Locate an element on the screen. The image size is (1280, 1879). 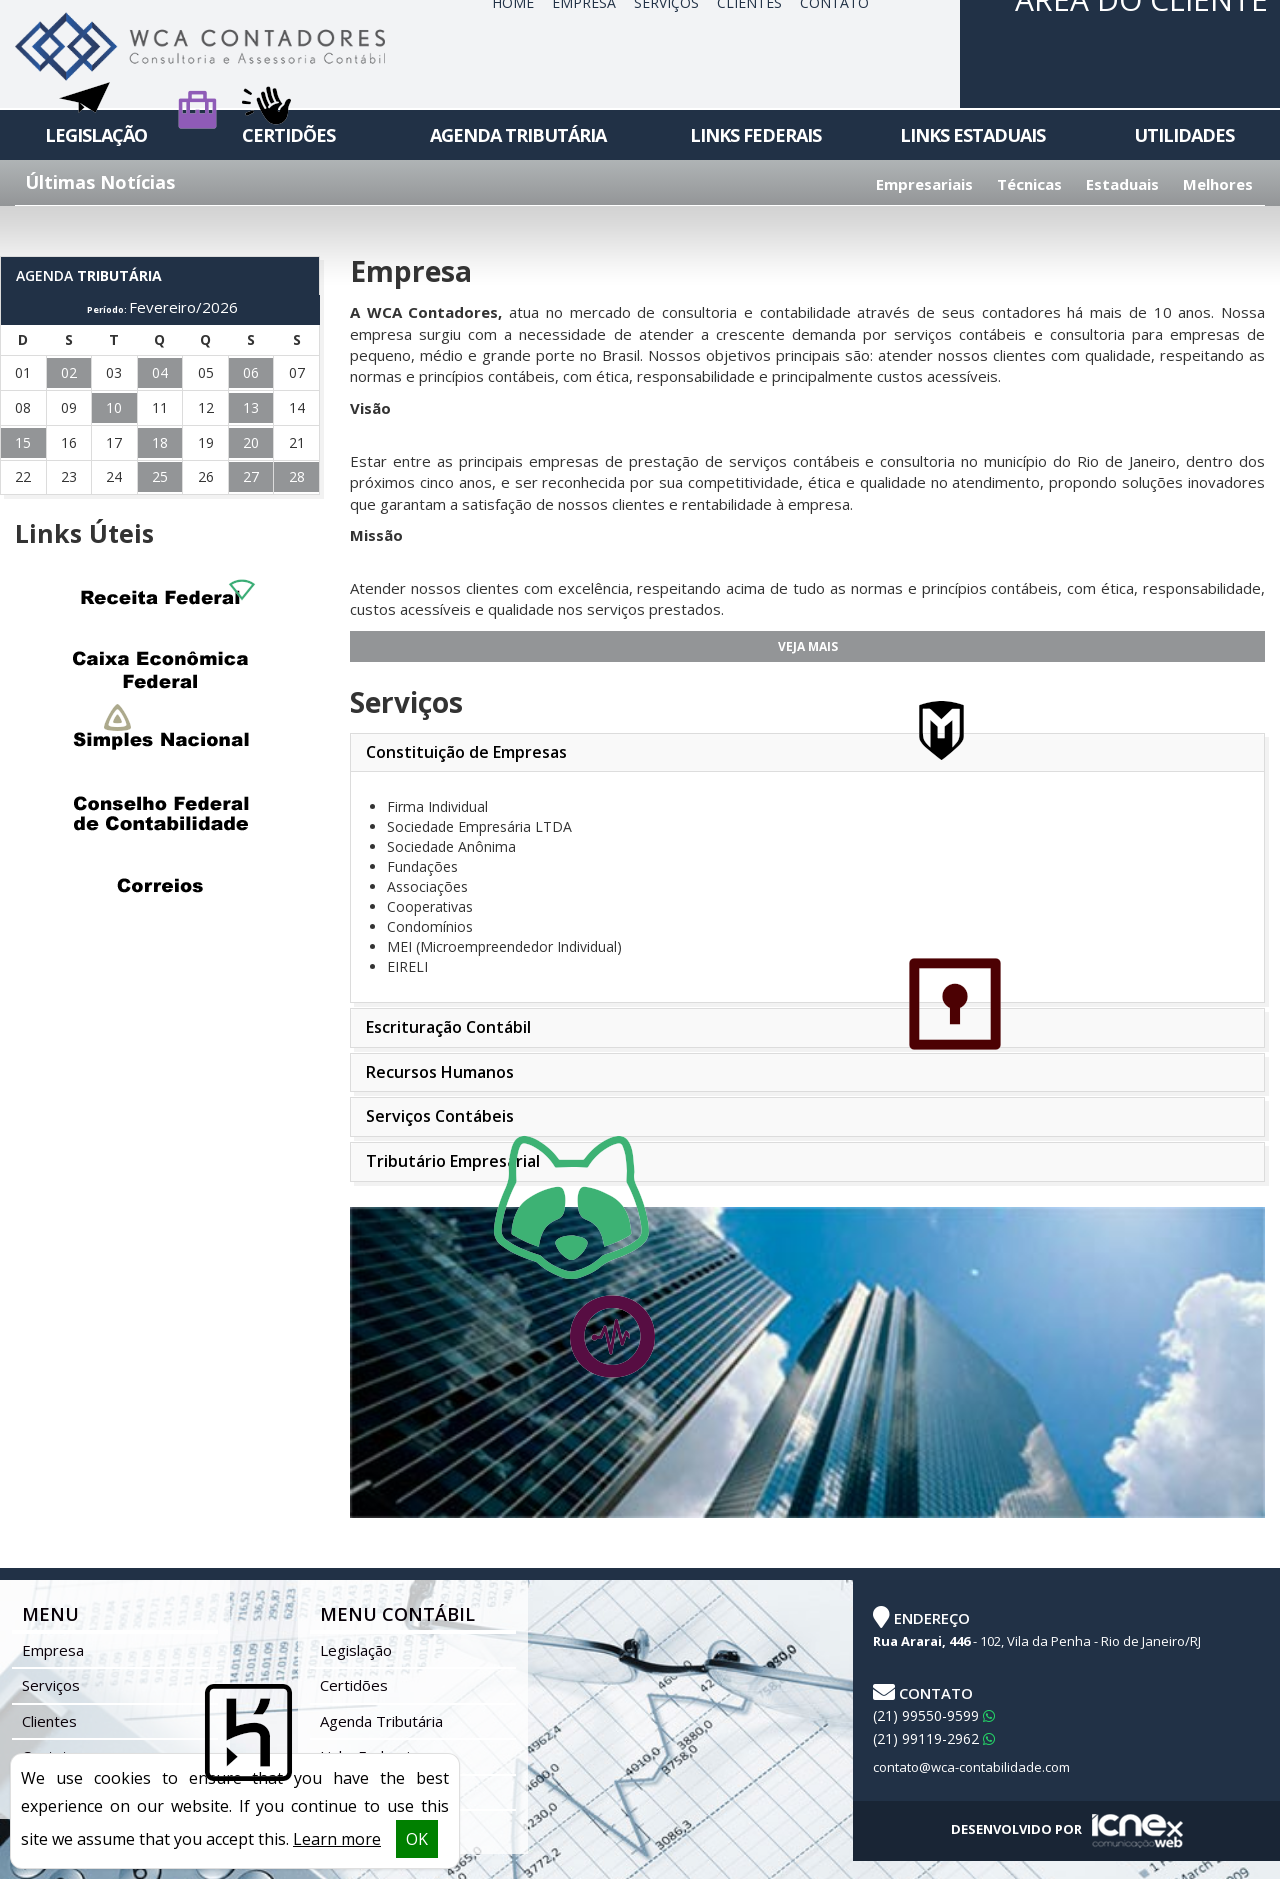
access work or business documents is located at coordinates (197, 111).